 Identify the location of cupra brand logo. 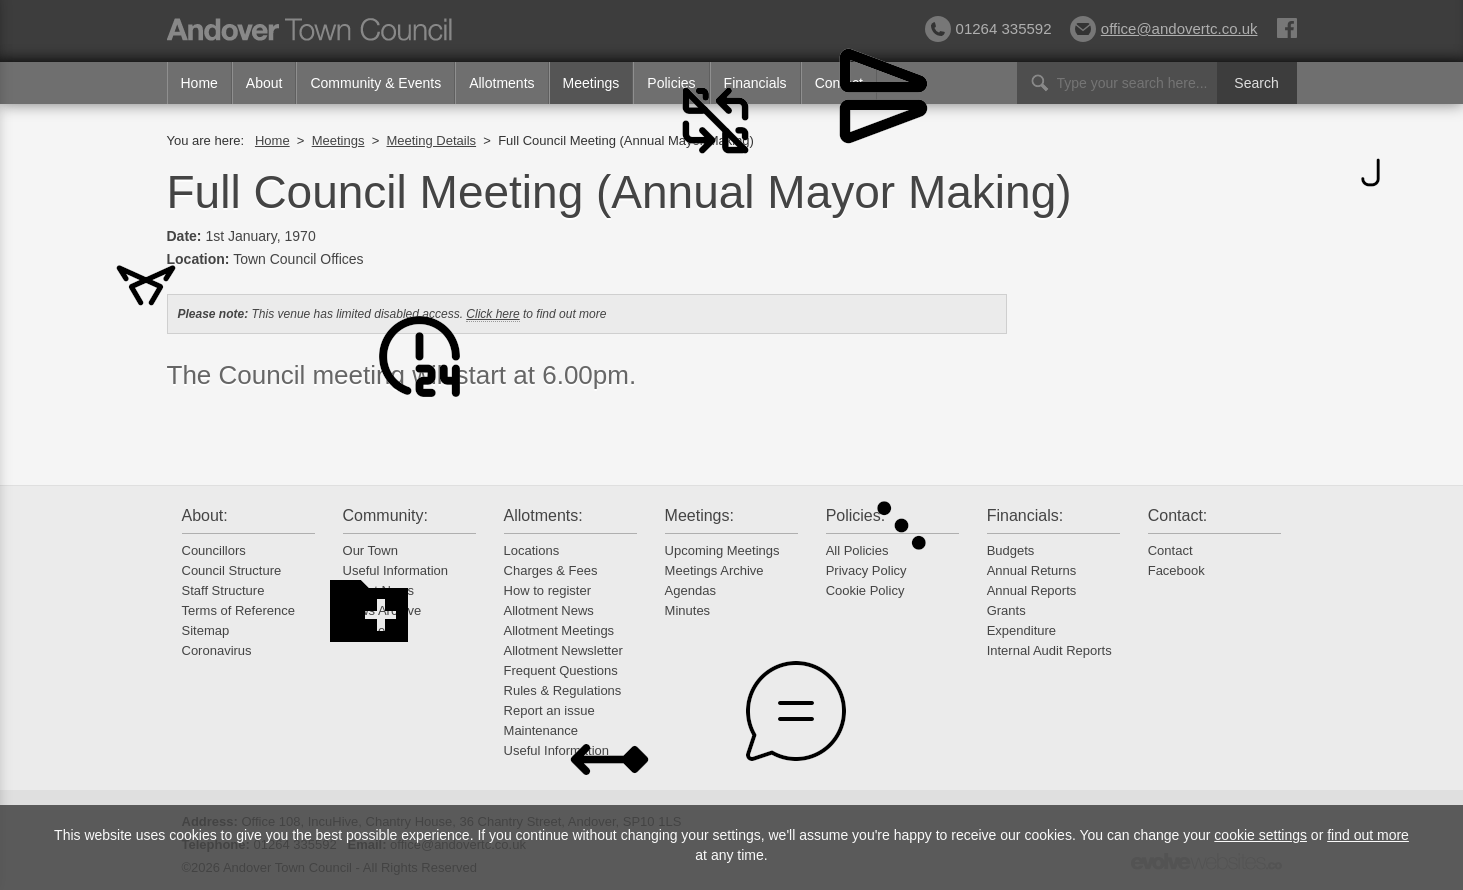
(146, 284).